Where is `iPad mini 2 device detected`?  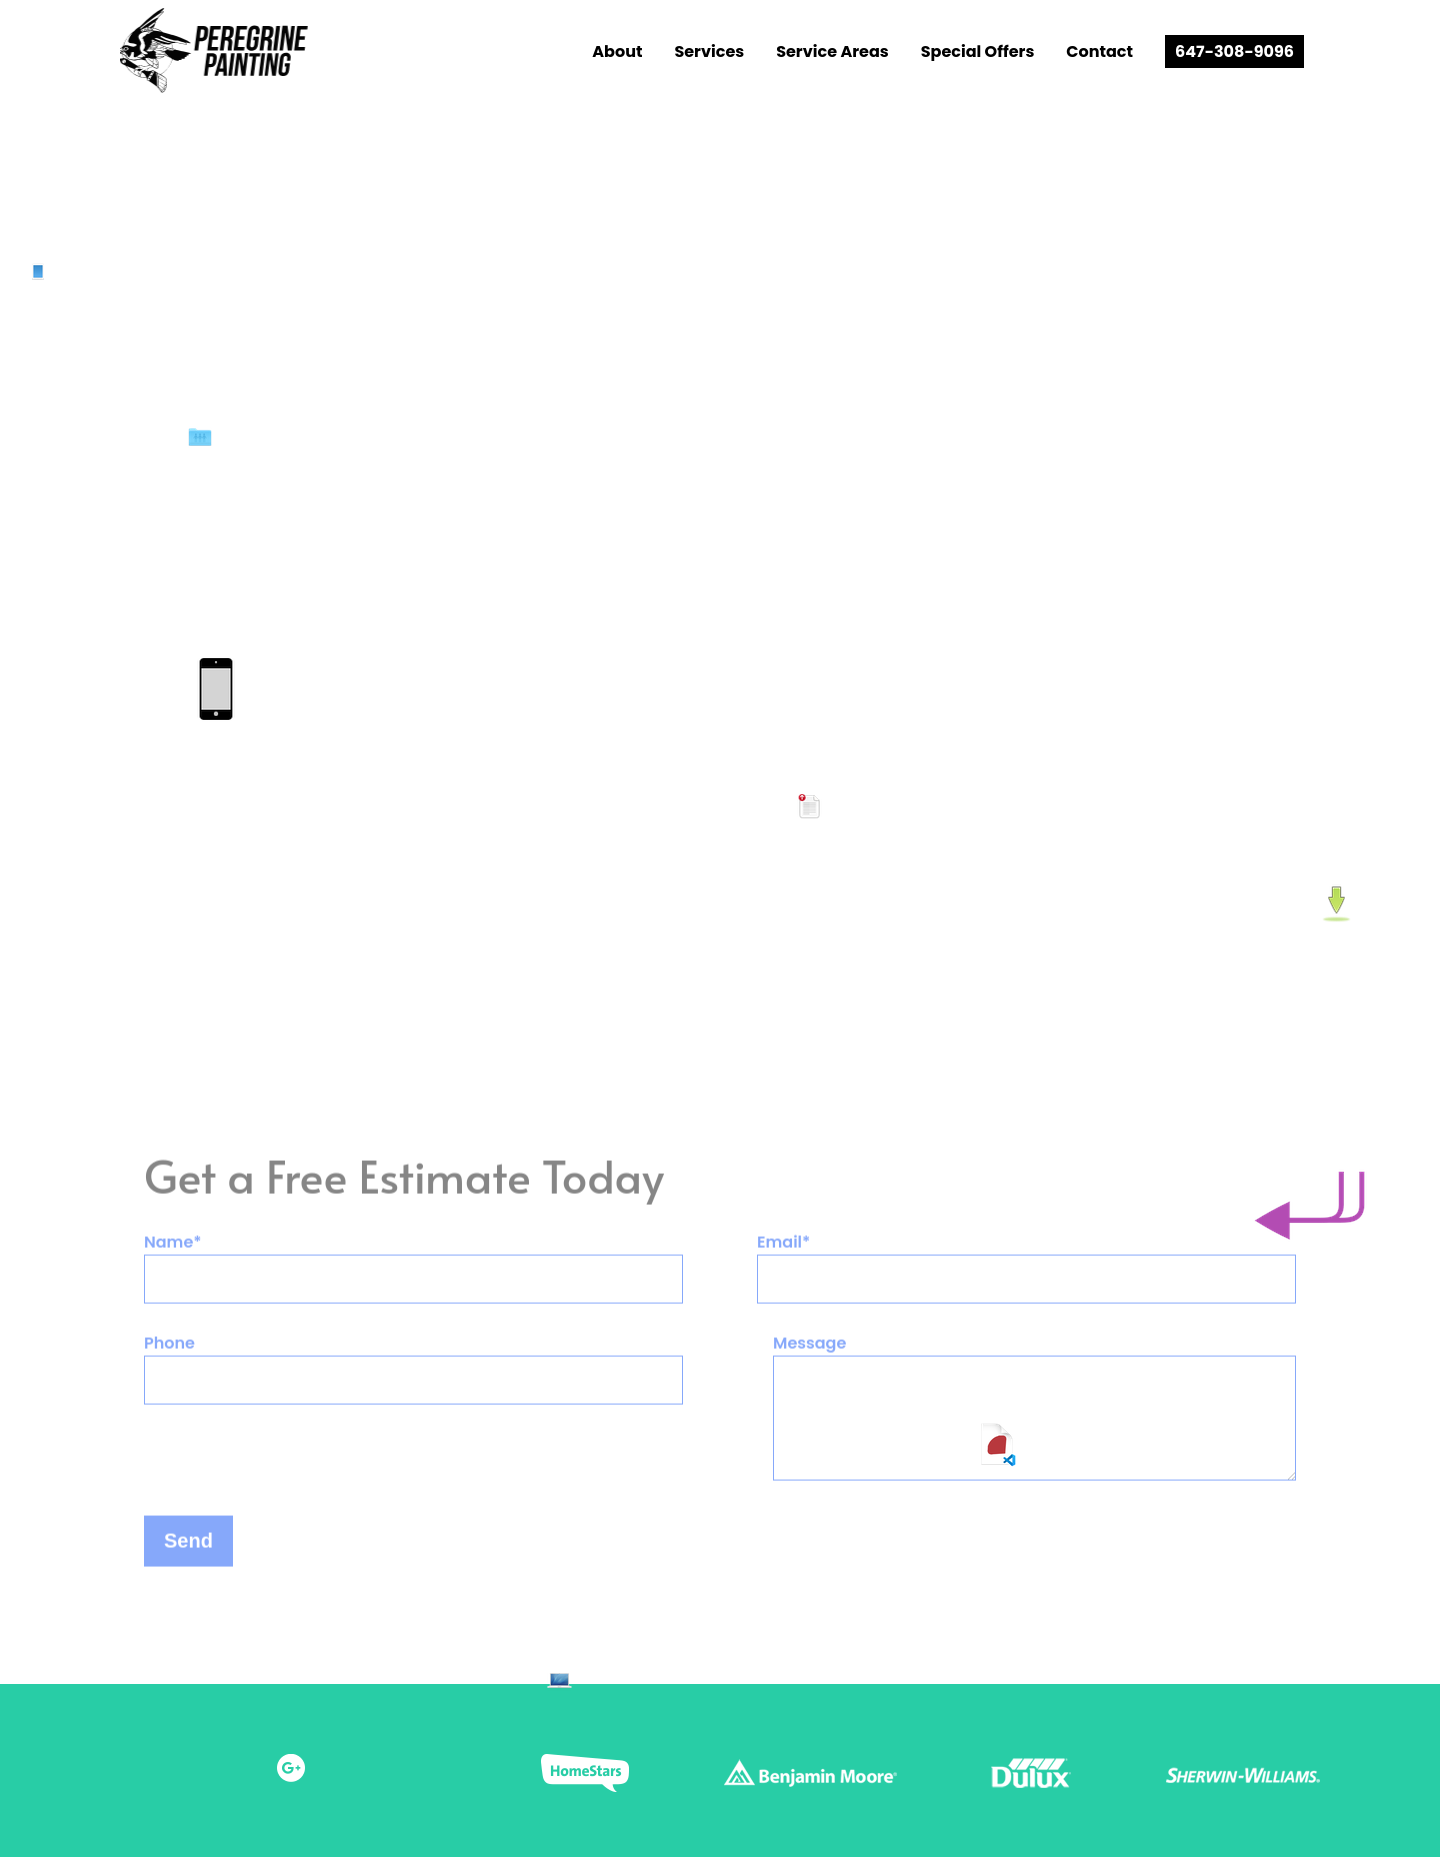 iPad mini 2 device detected is located at coordinates (38, 270).